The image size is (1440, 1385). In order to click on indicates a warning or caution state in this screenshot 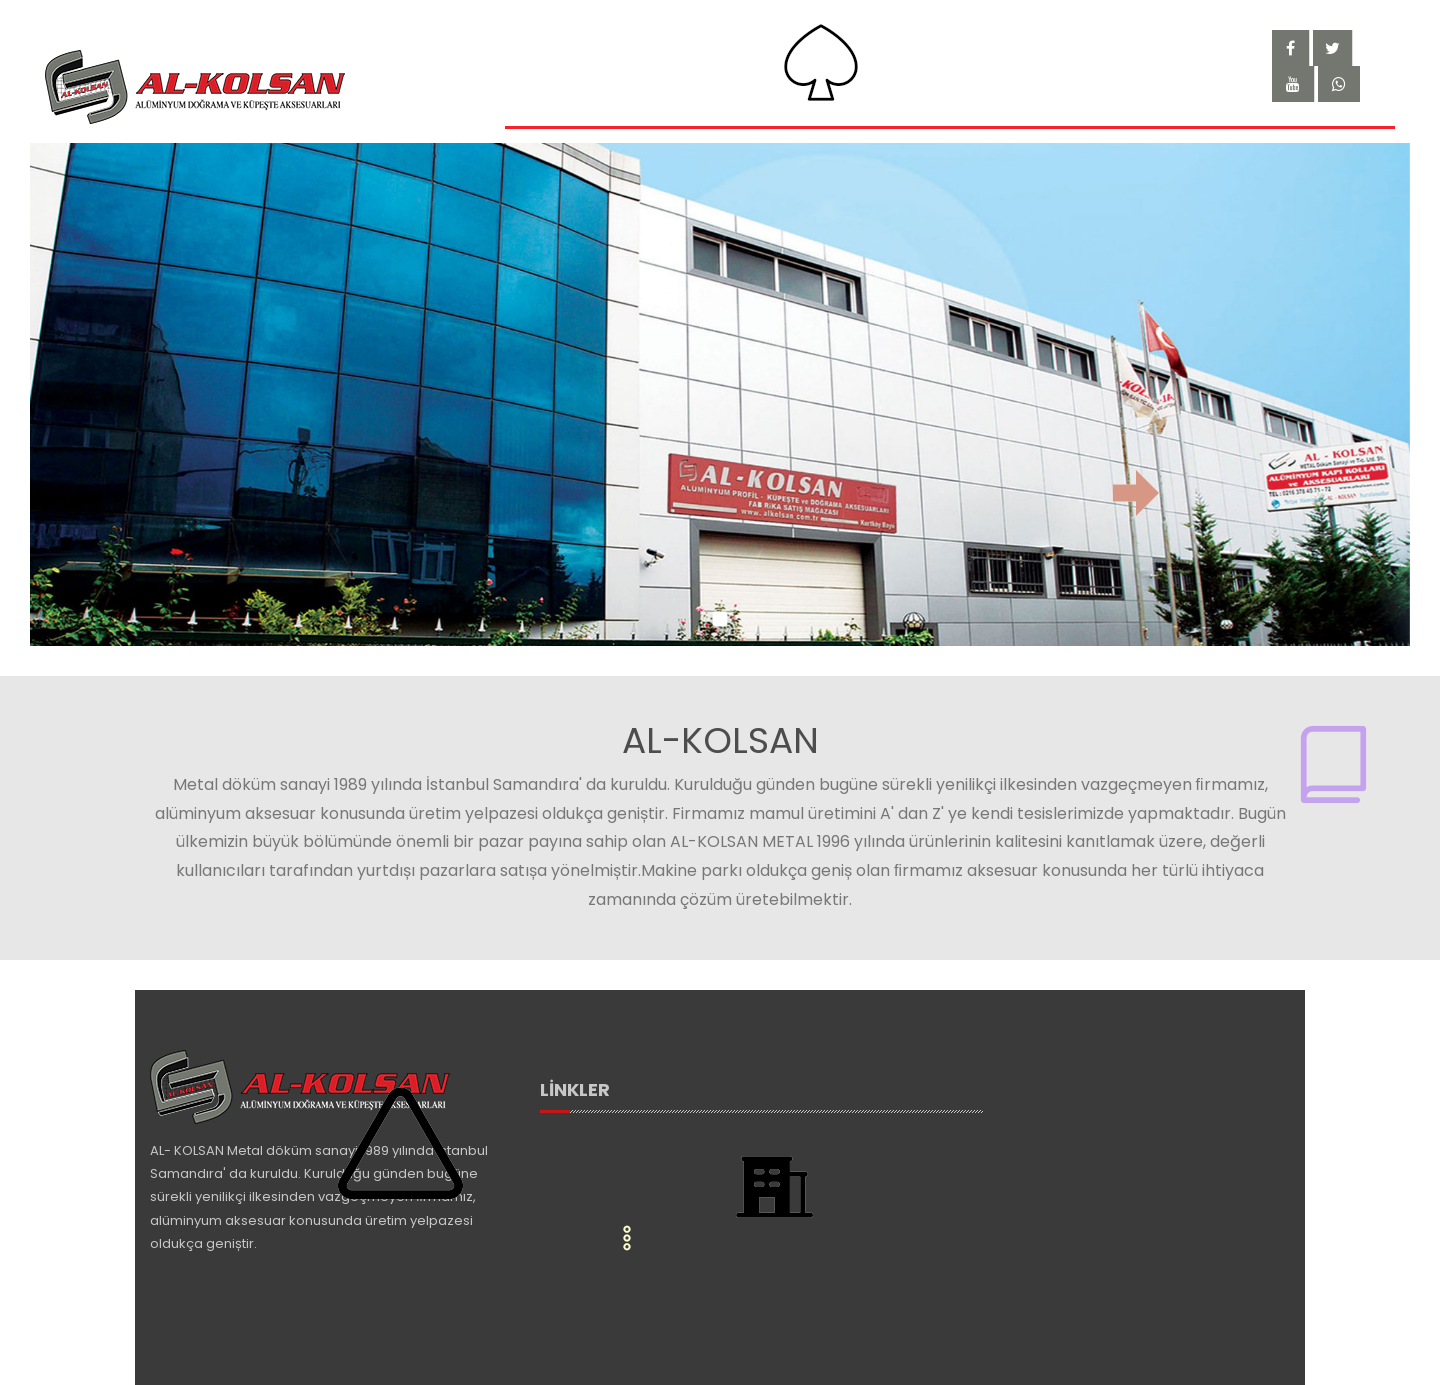, I will do `click(400, 1145)`.